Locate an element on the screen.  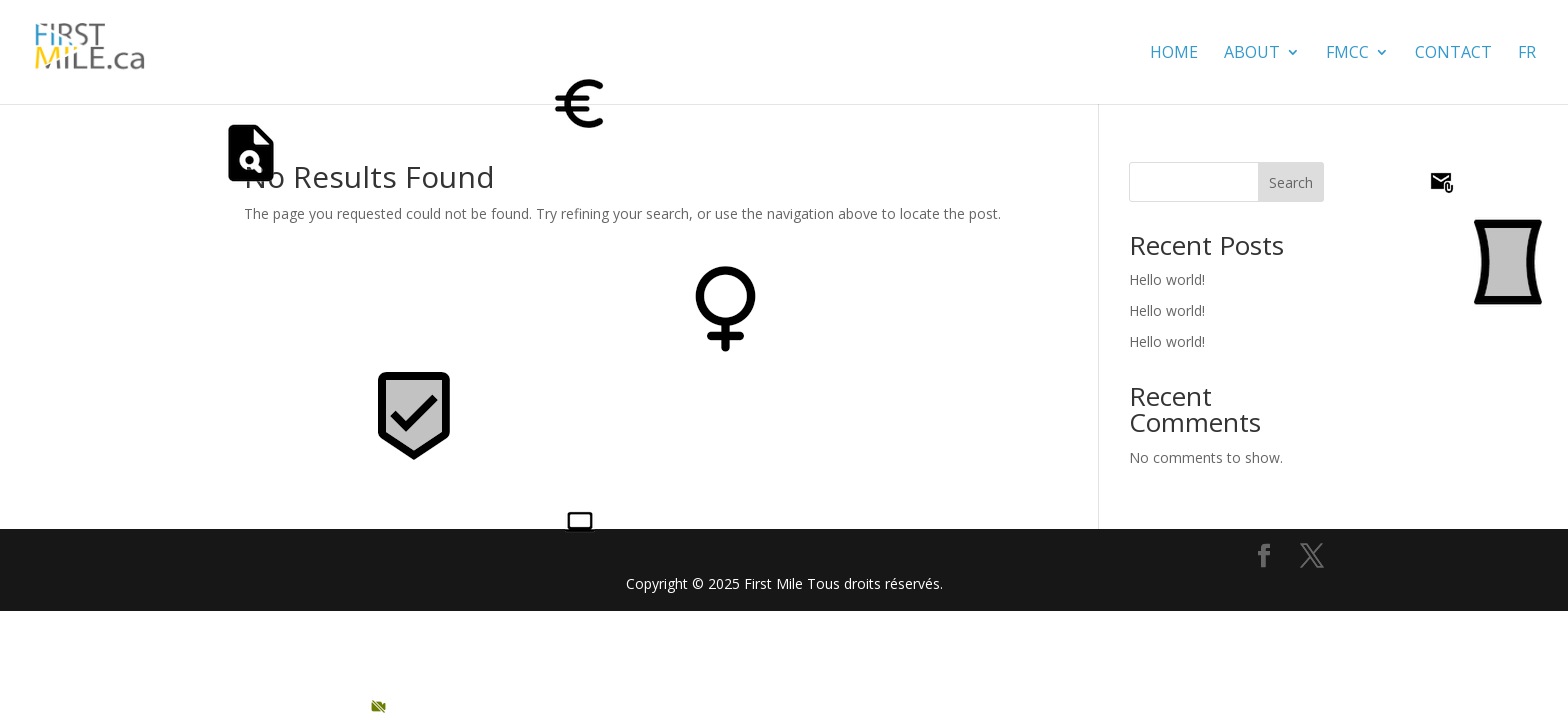
view price in euros is located at coordinates (580, 103).